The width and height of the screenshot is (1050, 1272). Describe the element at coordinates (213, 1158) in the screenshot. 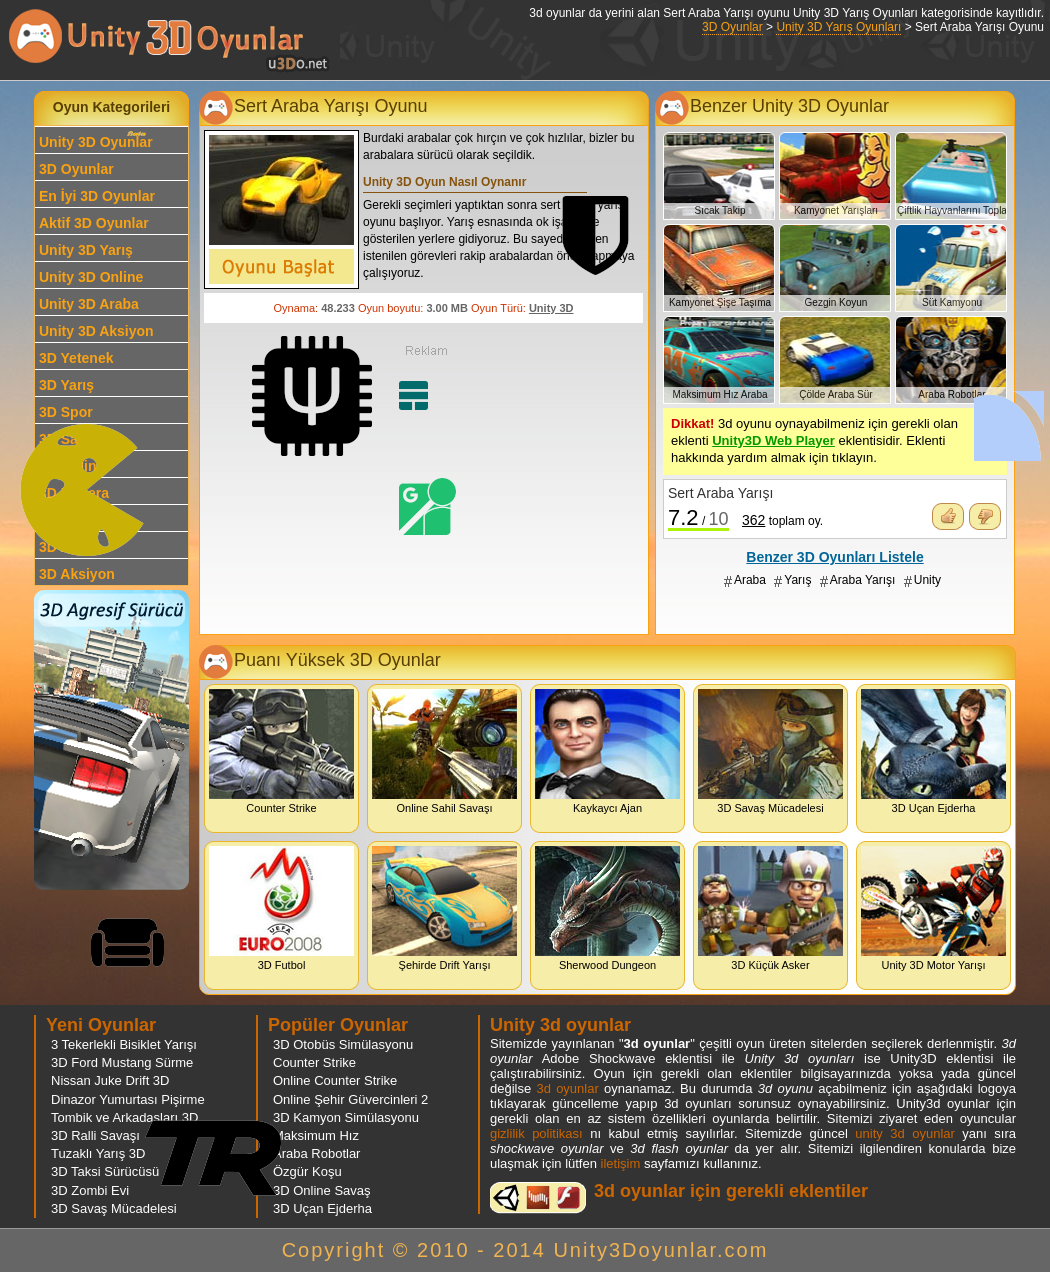

I see `open the TrainerRoad cycling training app` at that location.